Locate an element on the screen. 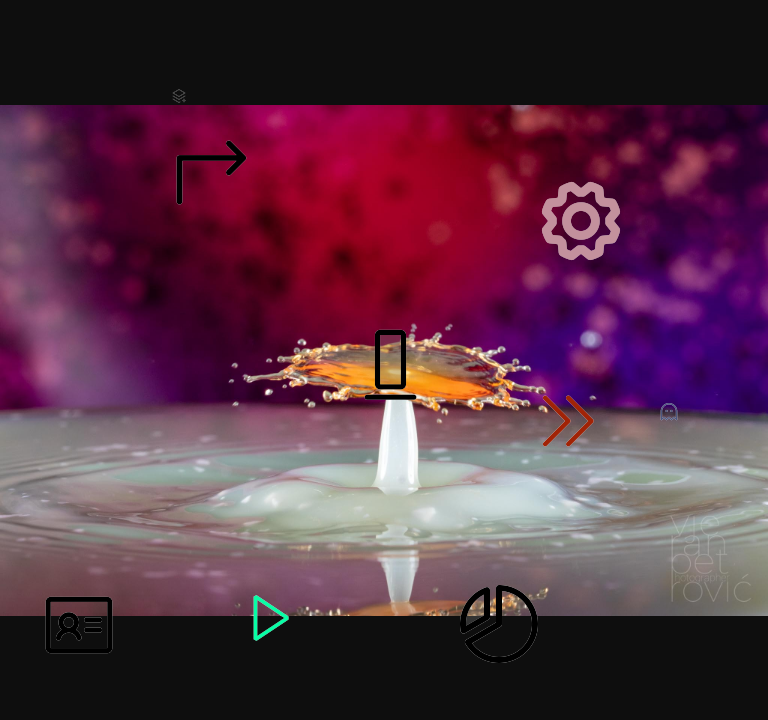 The image size is (768, 720). align object to bottom edge is located at coordinates (390, 363).